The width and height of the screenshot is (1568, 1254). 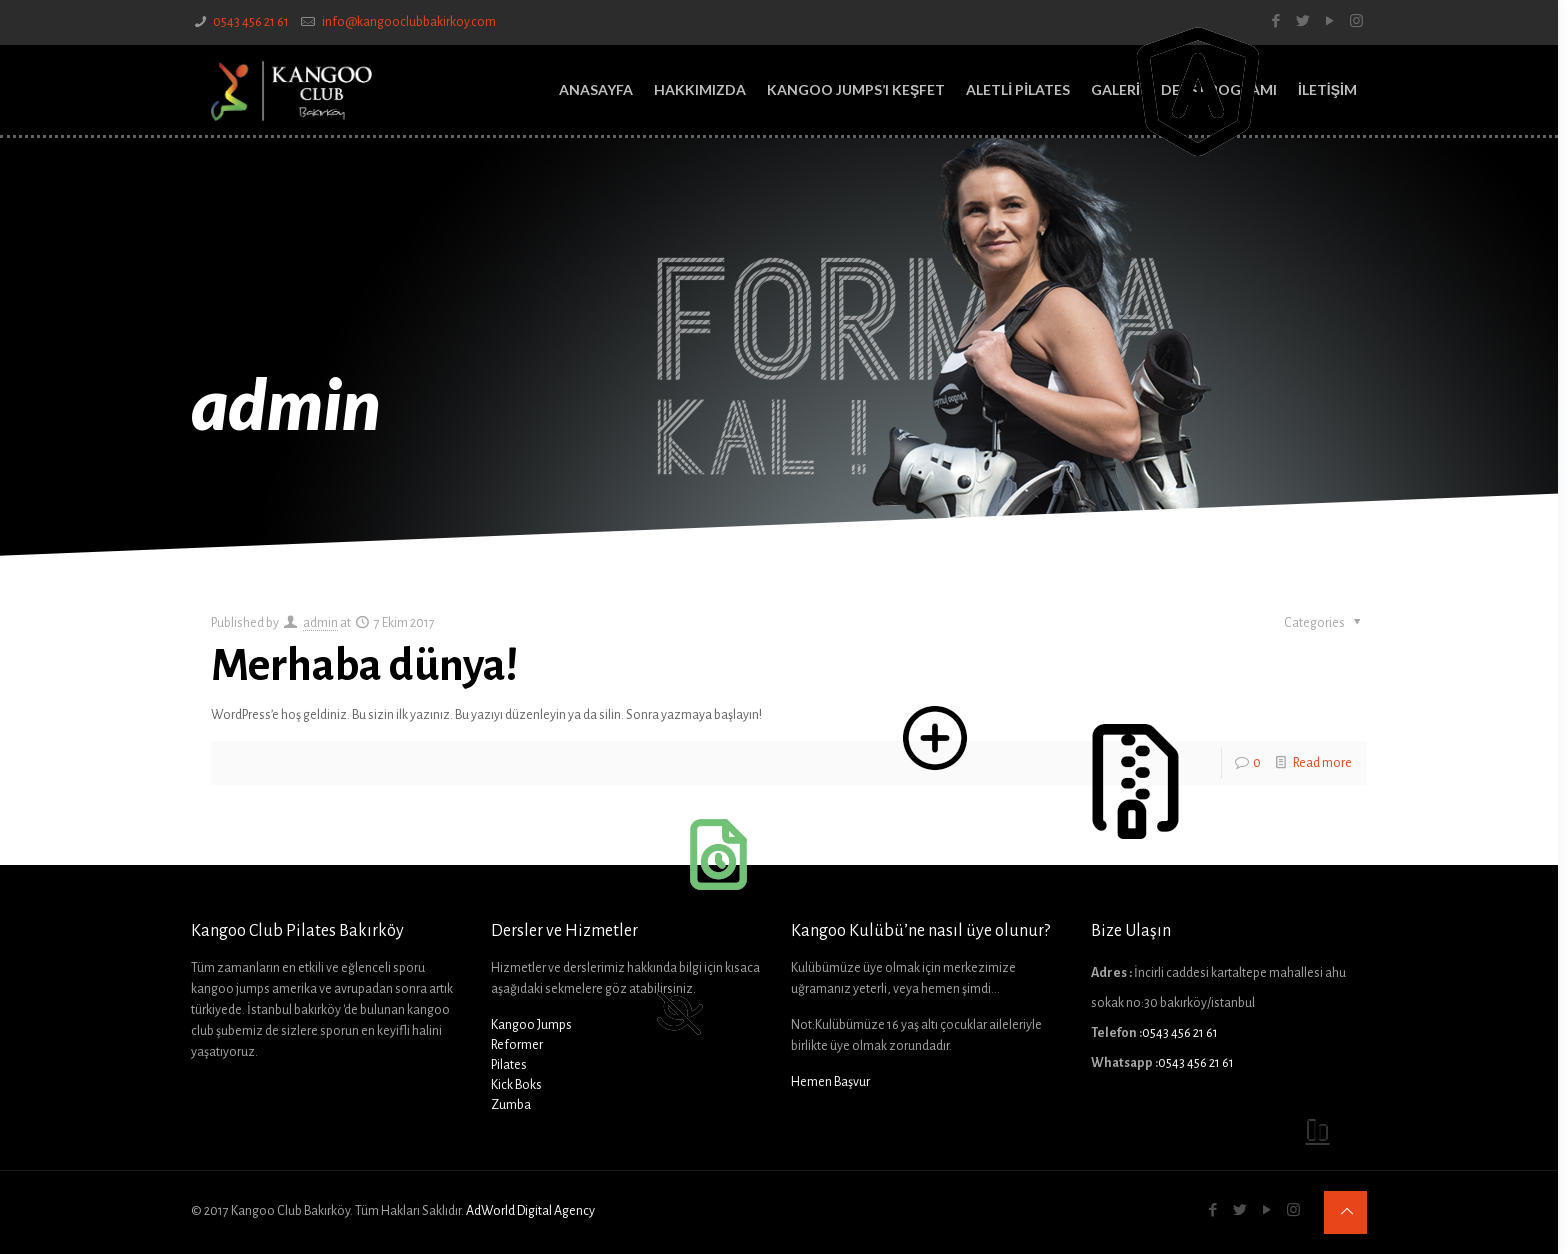 What do you see at coordinates (718, 854) in the screenshot?
I see `view file history or recent changes` at bounding box center [718, 854].